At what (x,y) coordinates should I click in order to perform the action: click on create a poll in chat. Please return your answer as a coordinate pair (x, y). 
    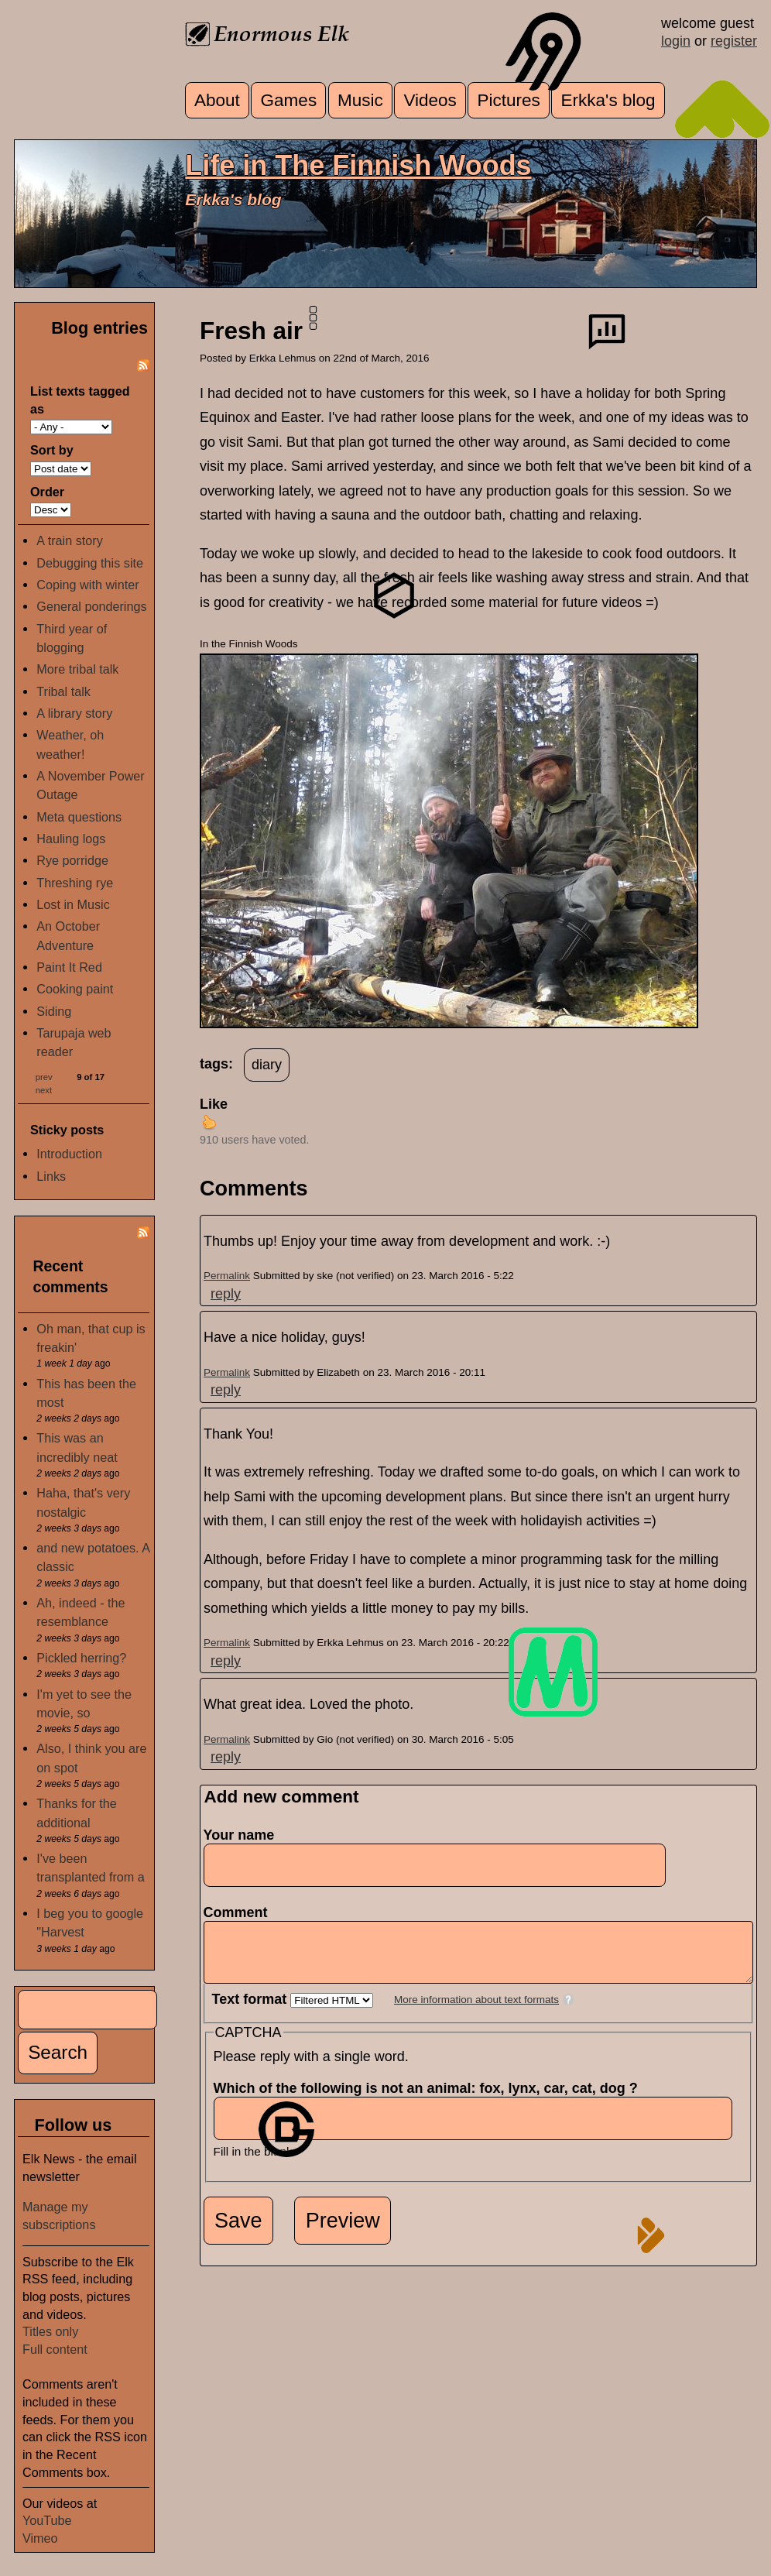
    Looking at the image, I should click on (607, 331).